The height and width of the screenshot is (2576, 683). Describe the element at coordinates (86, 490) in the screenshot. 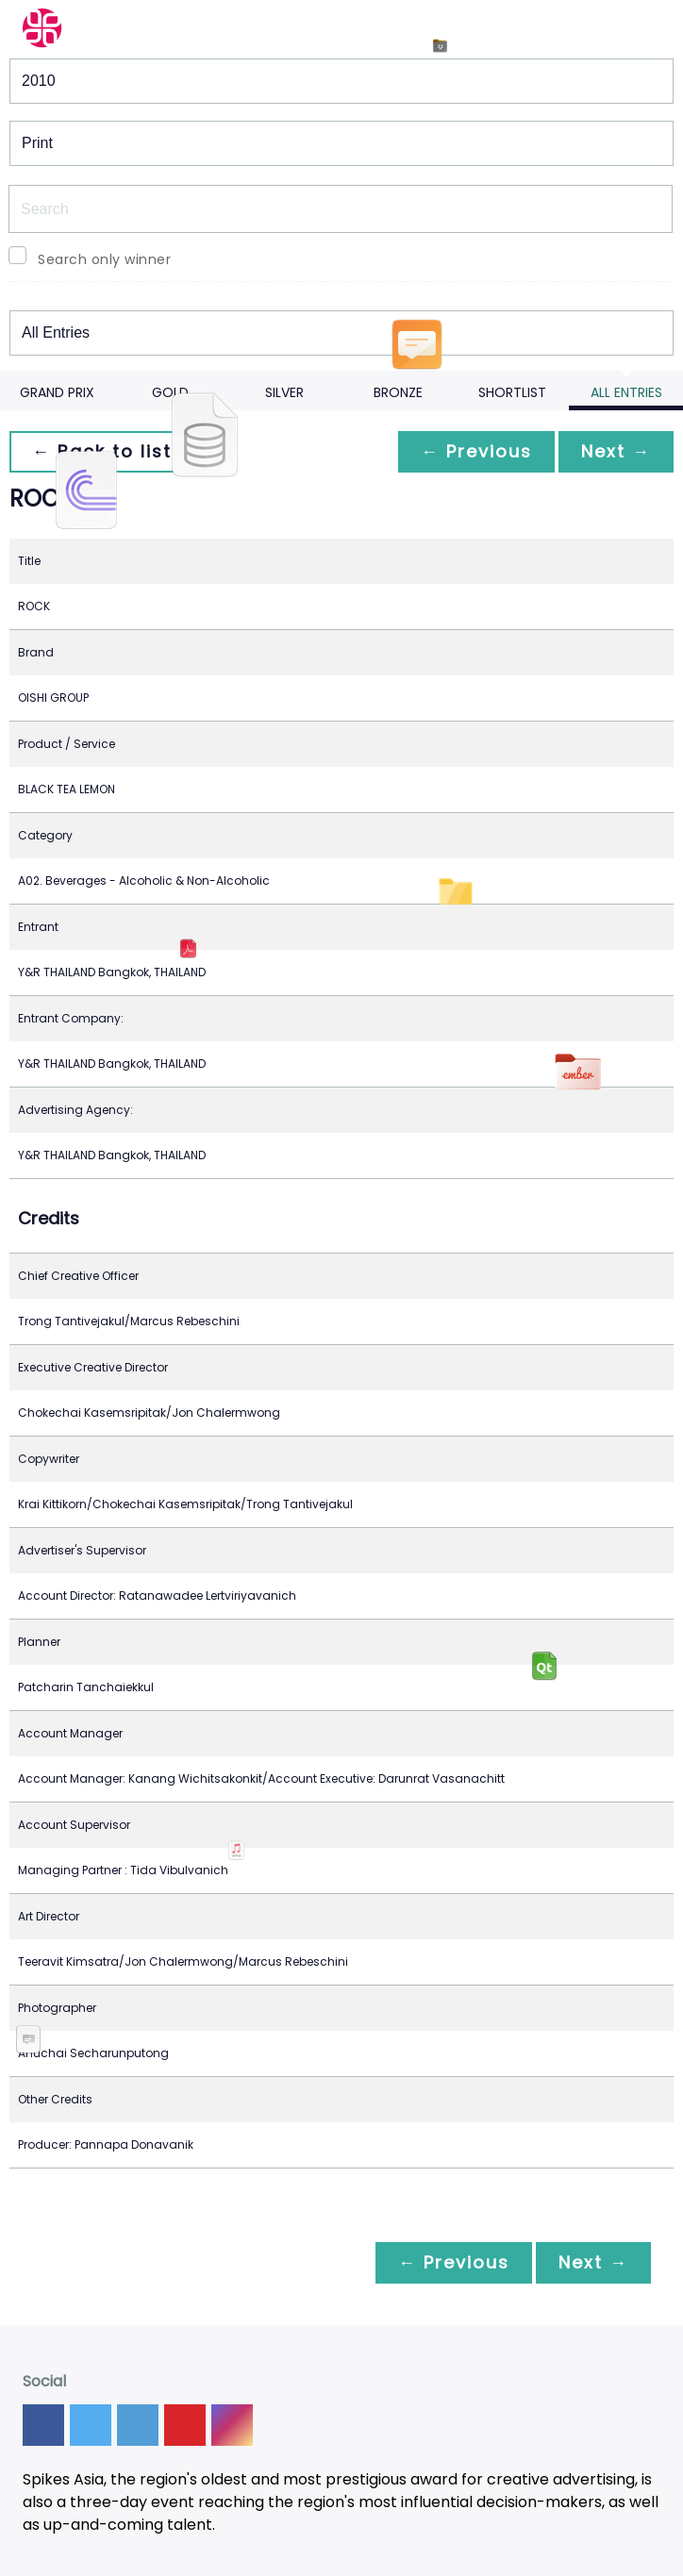

I see `a bittorrent torrent file` at that location.